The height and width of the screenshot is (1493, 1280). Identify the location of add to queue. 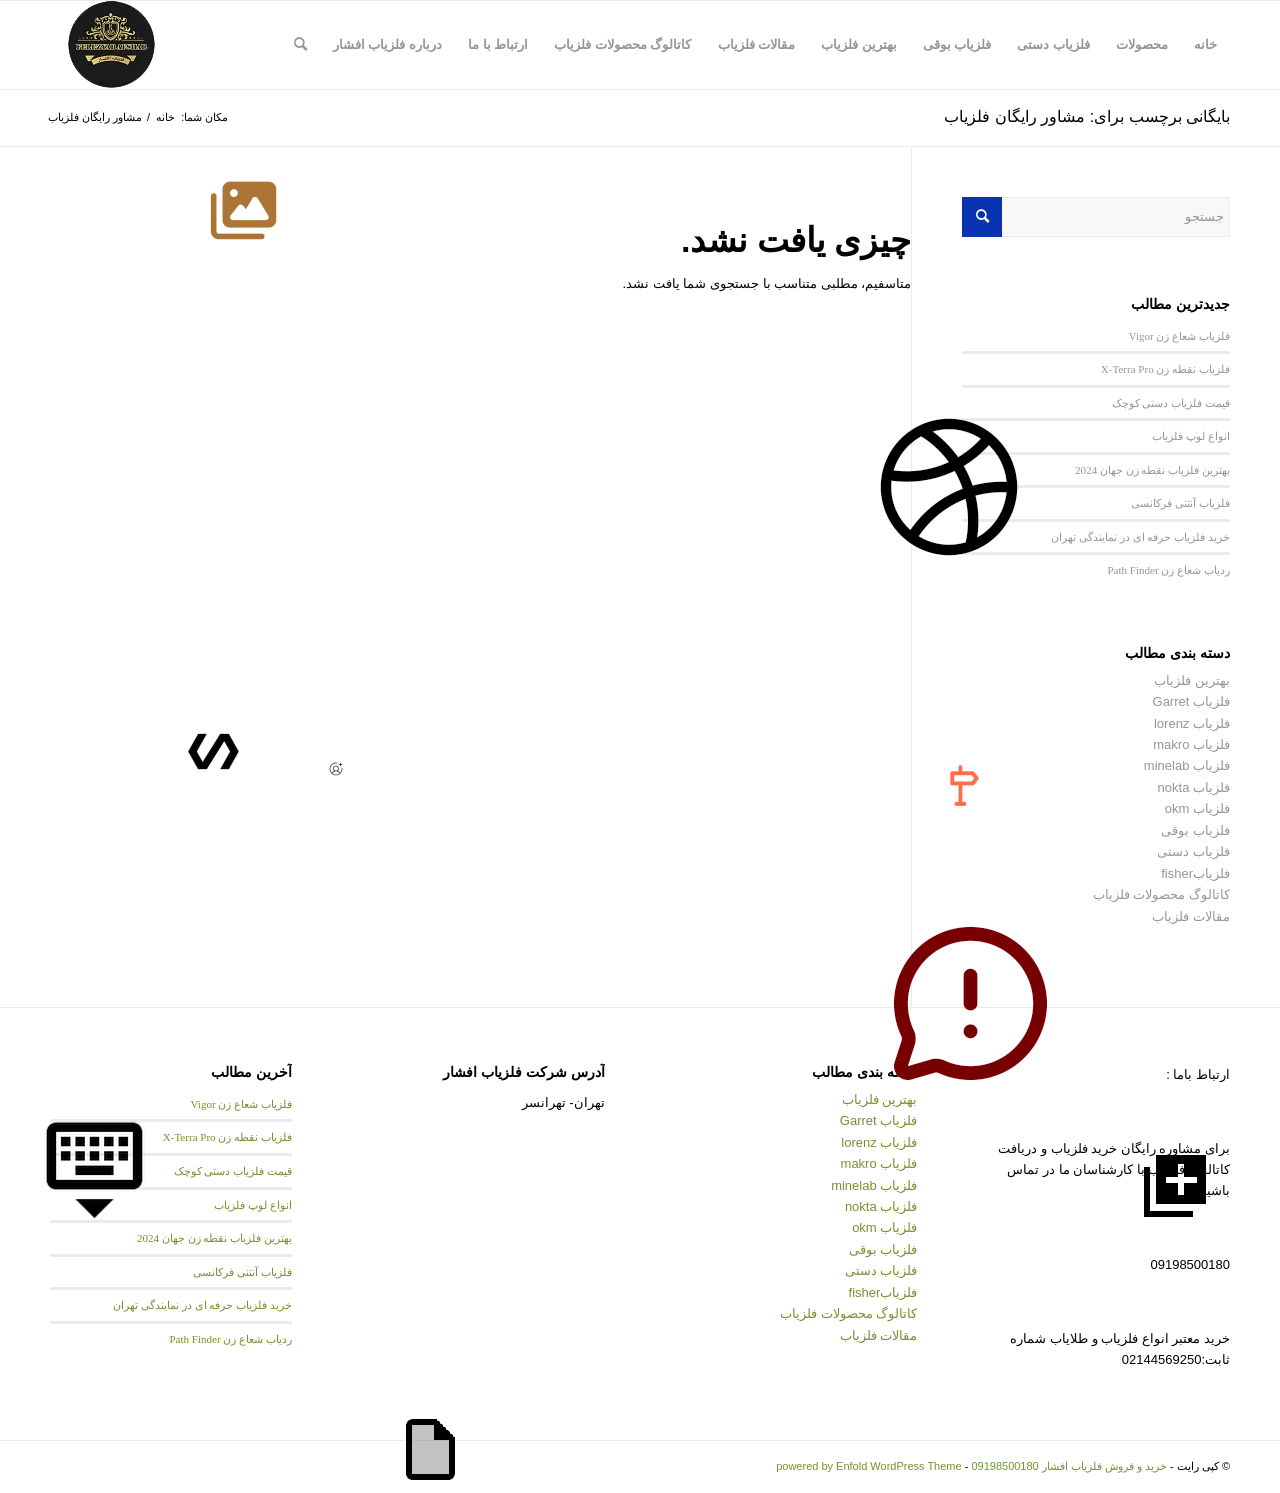
(1175, 1186).